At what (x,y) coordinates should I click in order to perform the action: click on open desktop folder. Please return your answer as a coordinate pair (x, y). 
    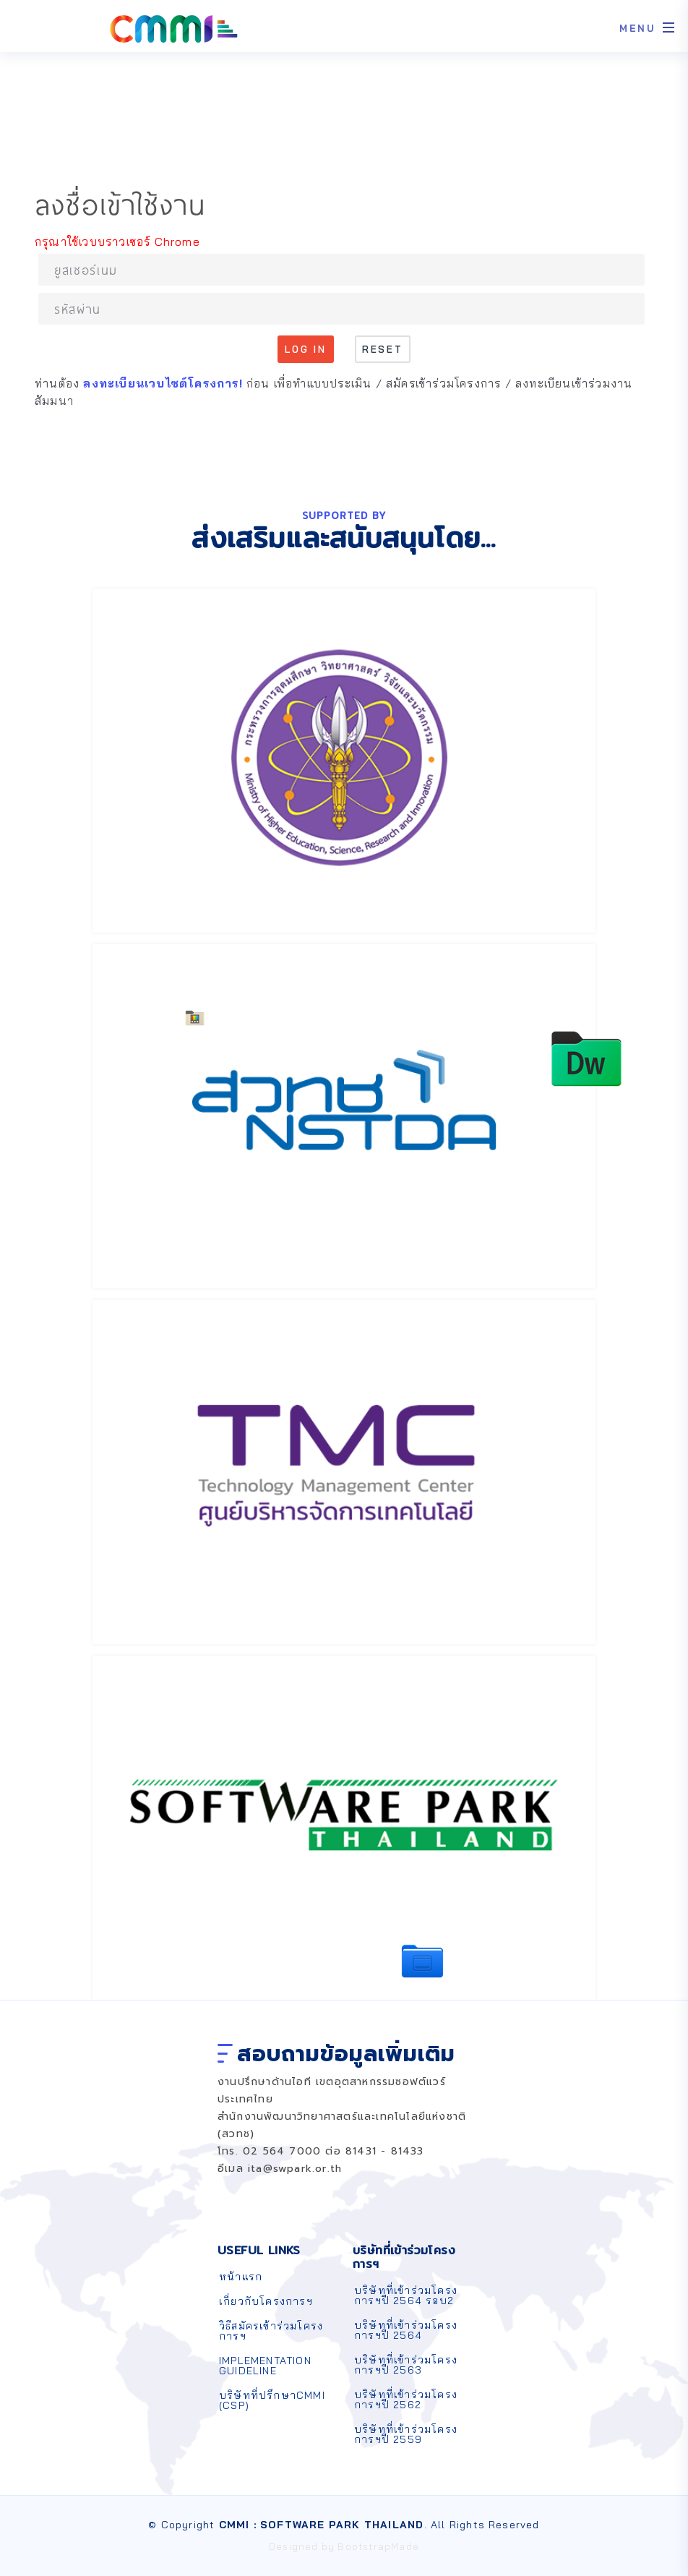
    Looking at the image, I should click on (422, 1961).